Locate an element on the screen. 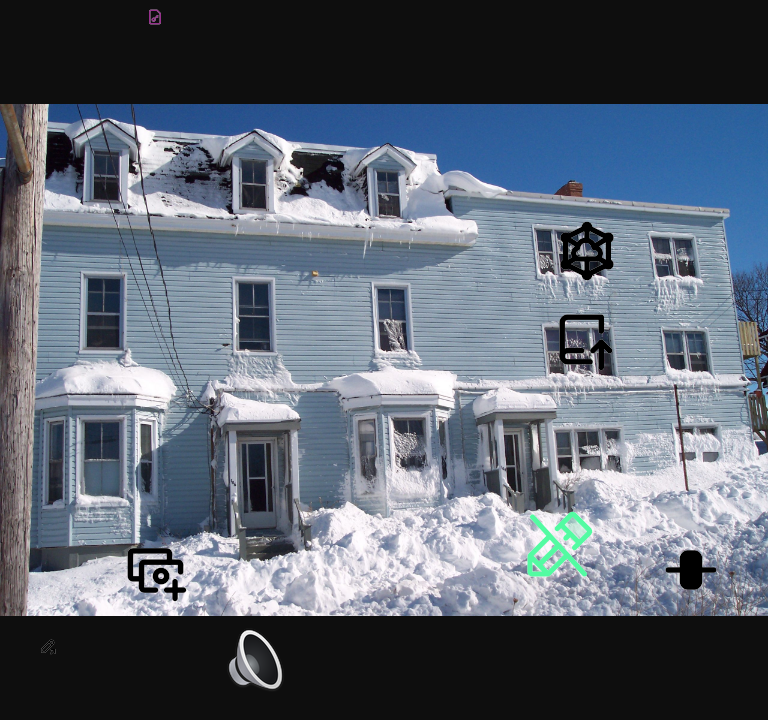  share your edits or annotations is located at coordinates (48, 646).